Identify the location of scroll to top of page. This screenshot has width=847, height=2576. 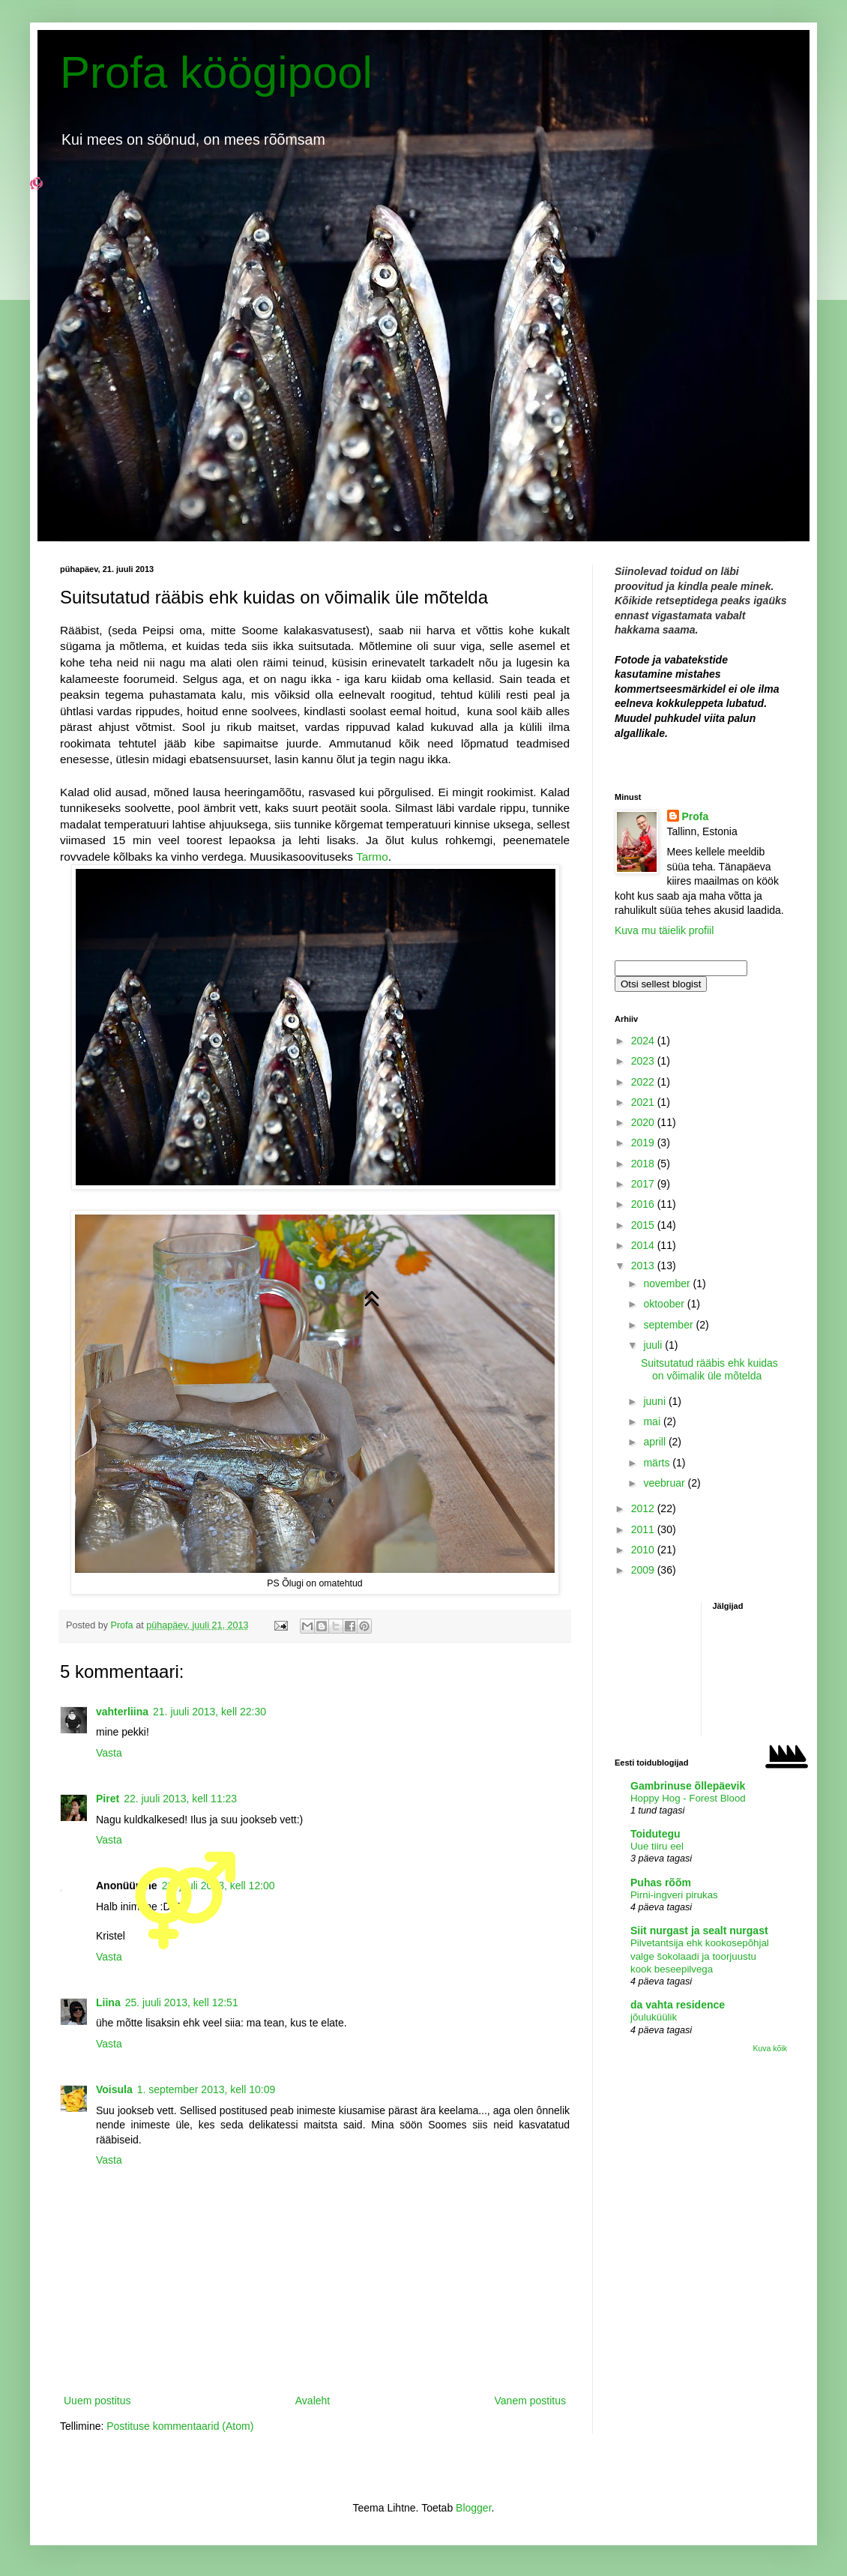
(372, 1299).